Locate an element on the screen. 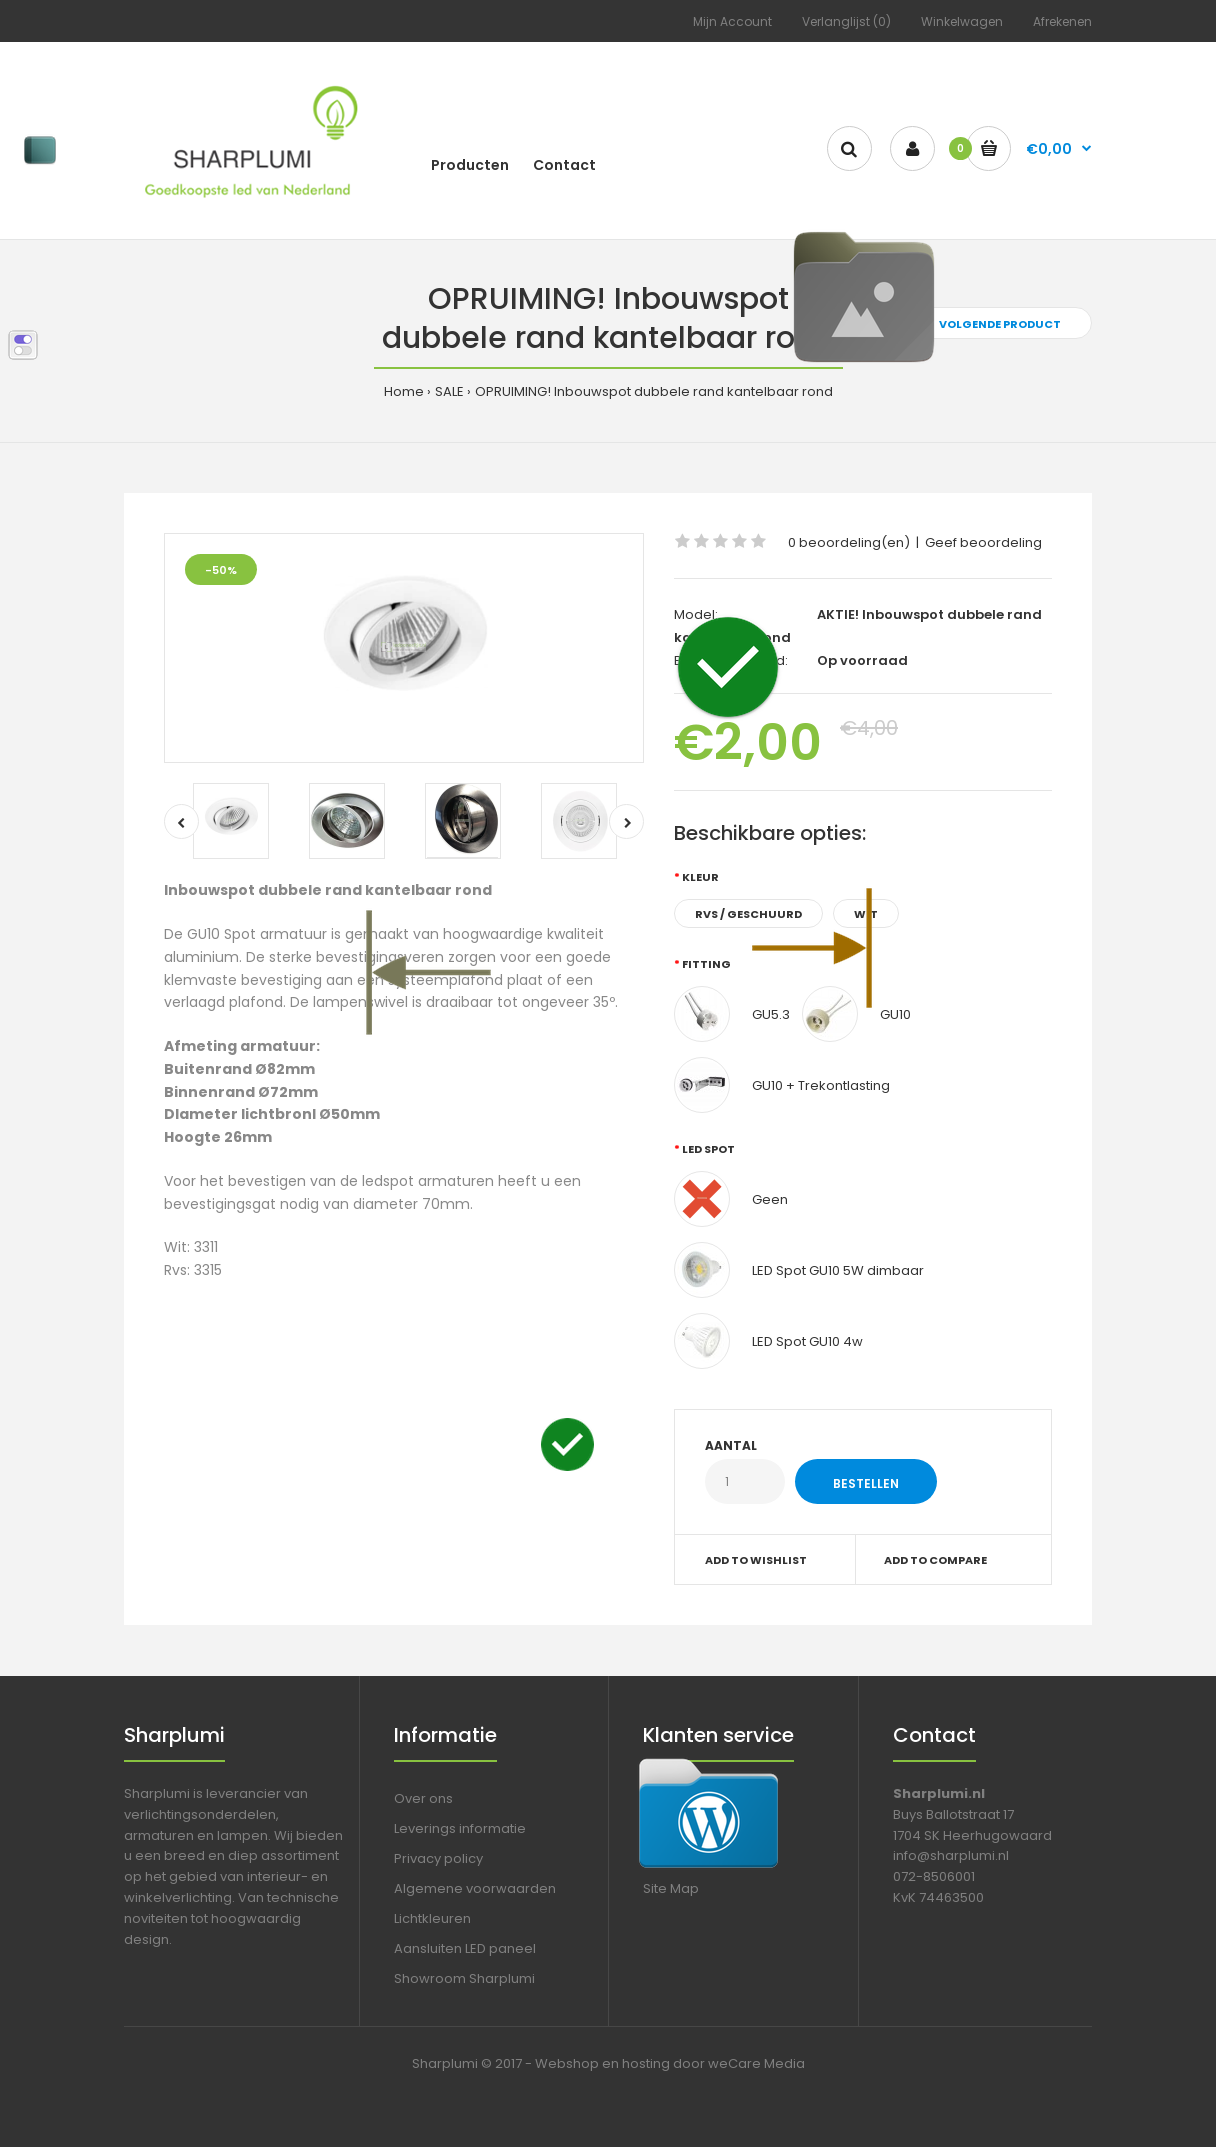  go to the last item or page is located at coordinates (812, 948).